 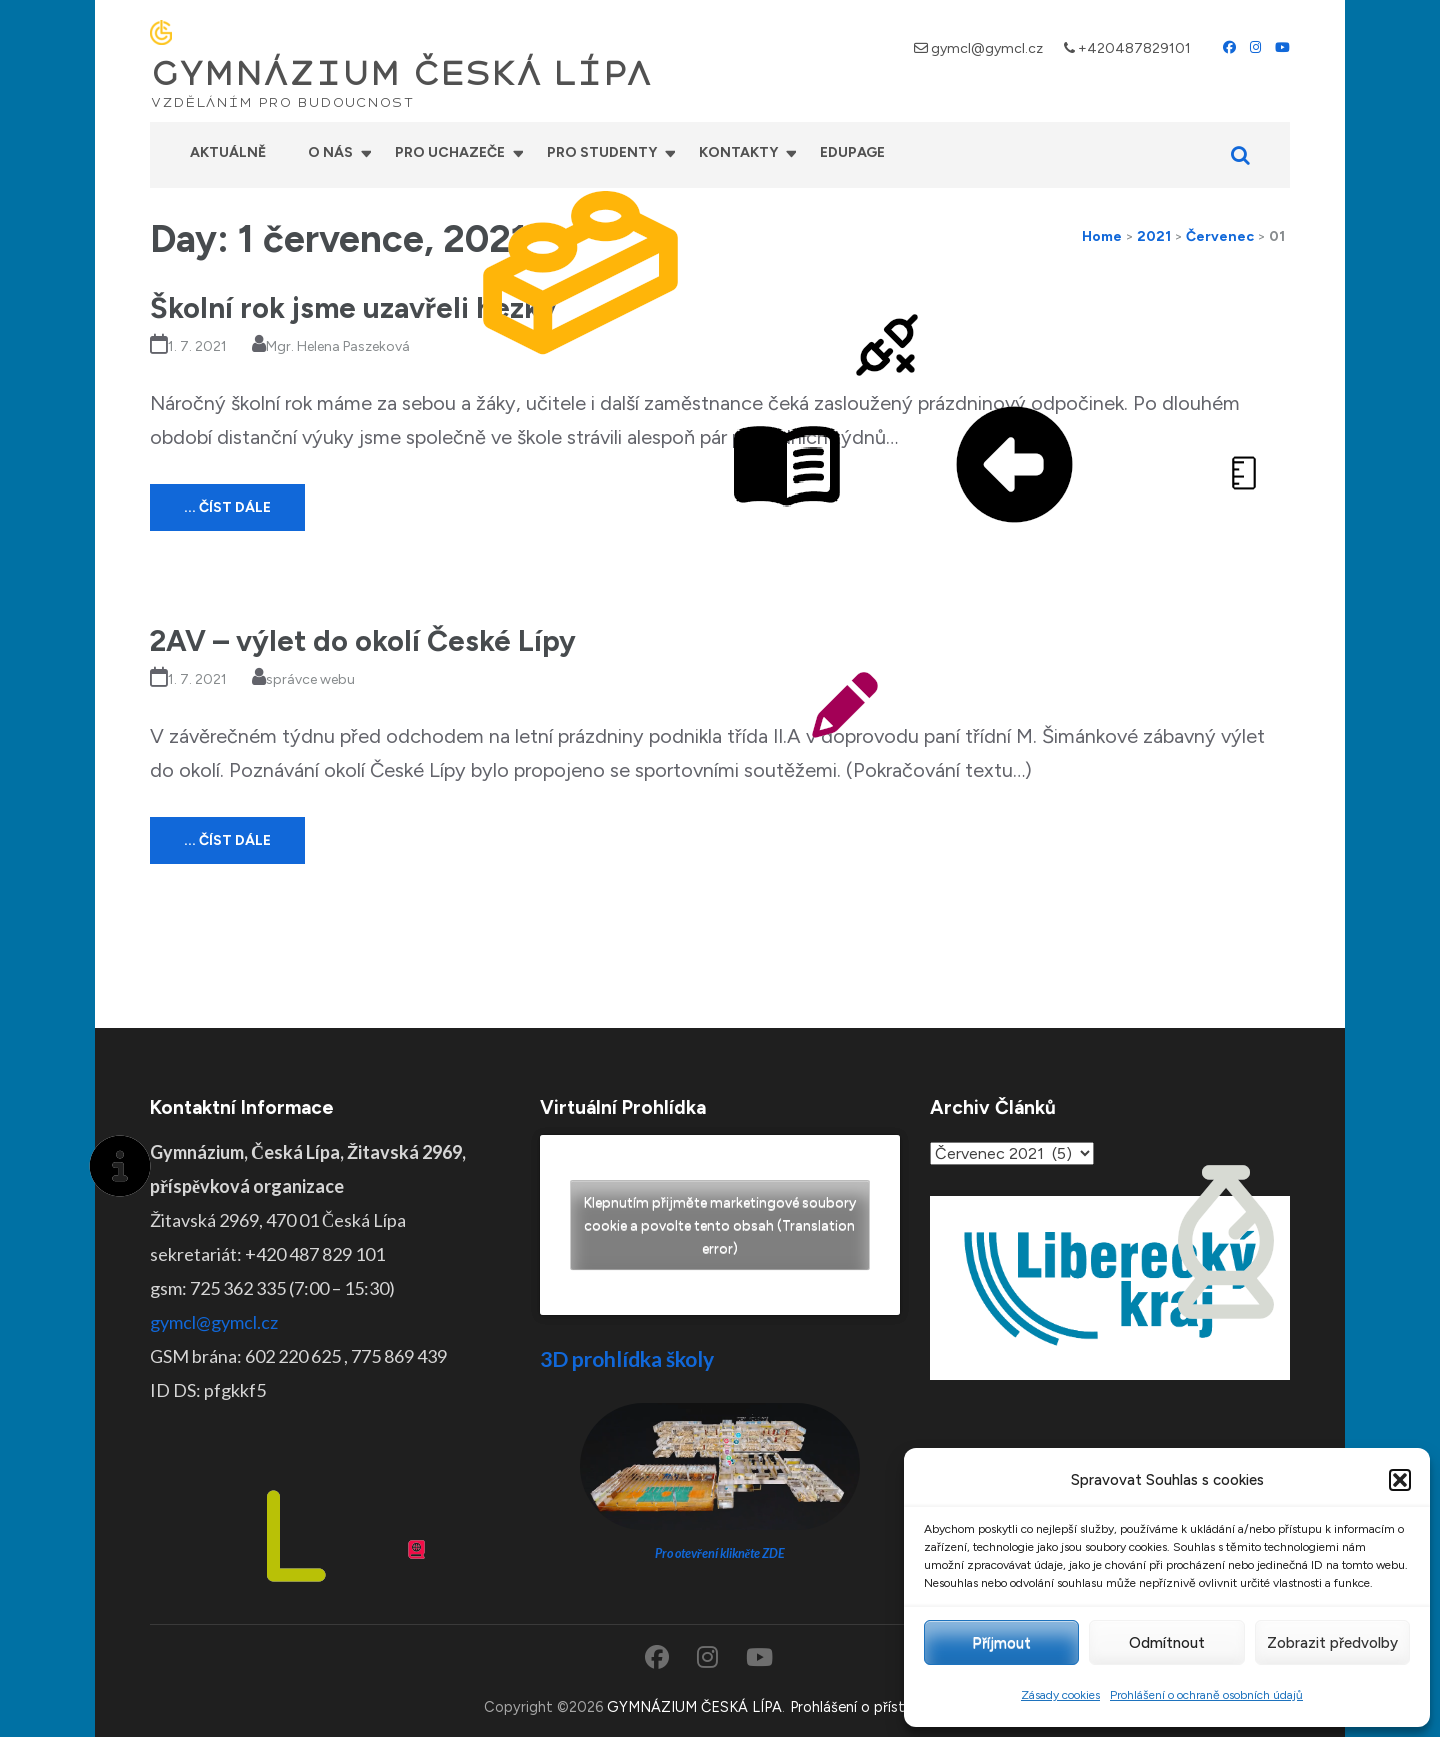 I want to click on view or edit measurement units, so click(x=1244, y=473).